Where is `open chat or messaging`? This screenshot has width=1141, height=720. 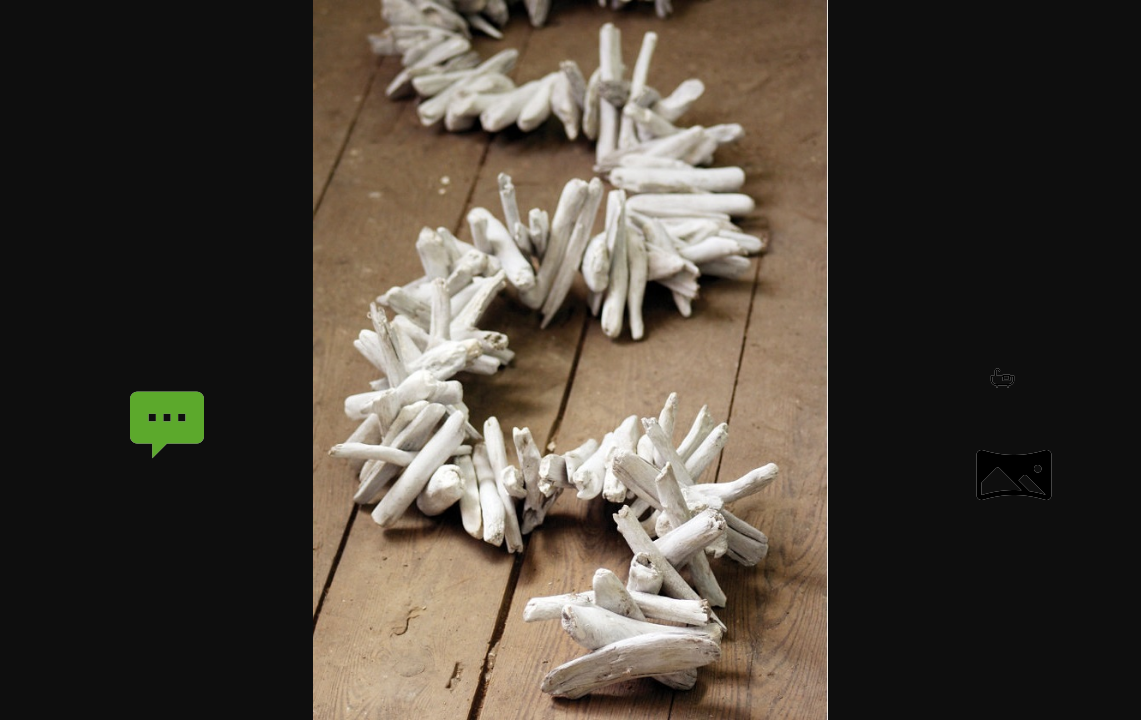
open chat or messaging is located at coordinates (167, 425).